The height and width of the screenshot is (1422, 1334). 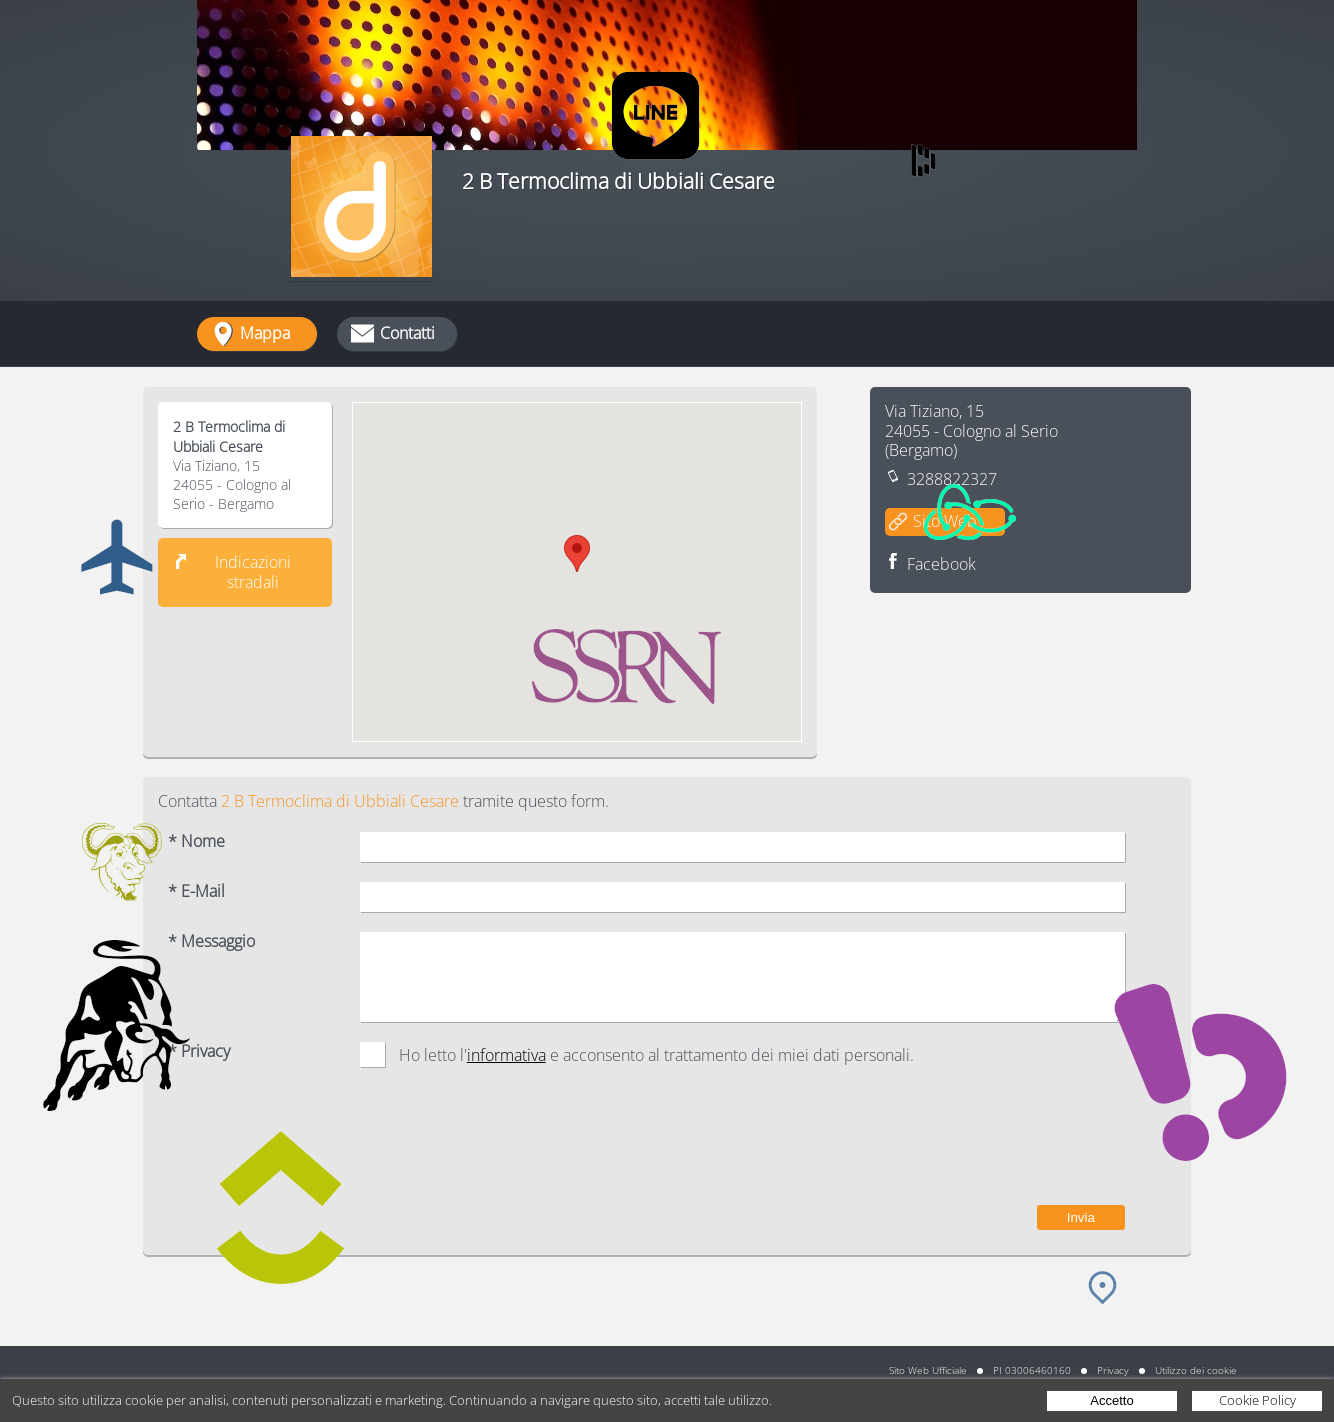 I want to click on enable airplane mode, so click(x=115, y=557).